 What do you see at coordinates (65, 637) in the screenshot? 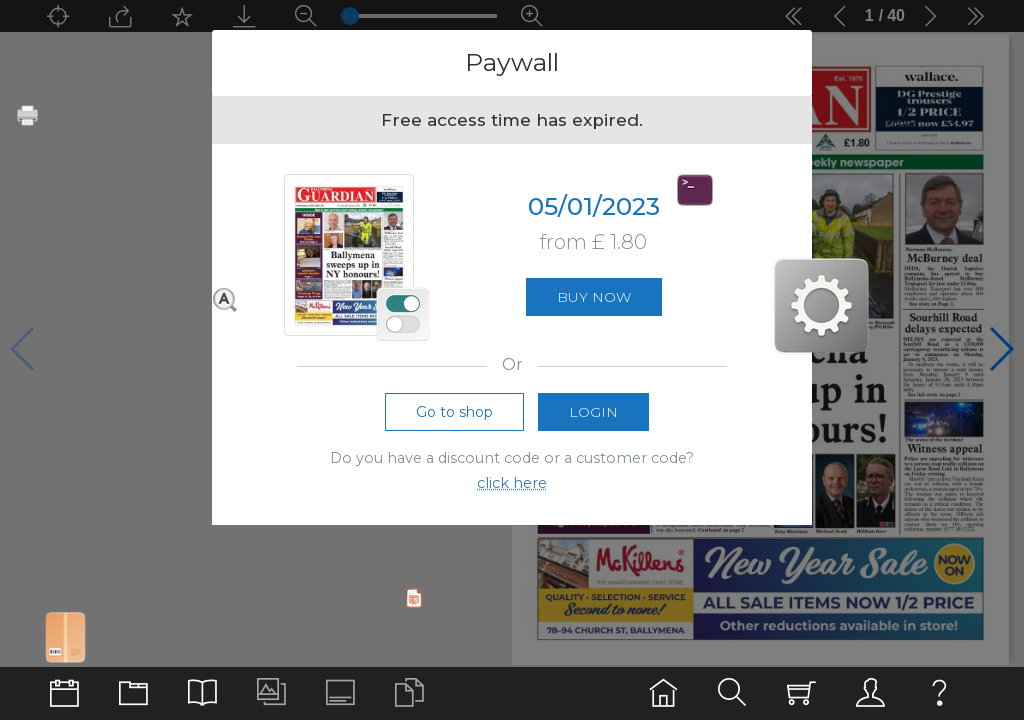
I see `open or install a debian software package` at bounding box center [65, 637].